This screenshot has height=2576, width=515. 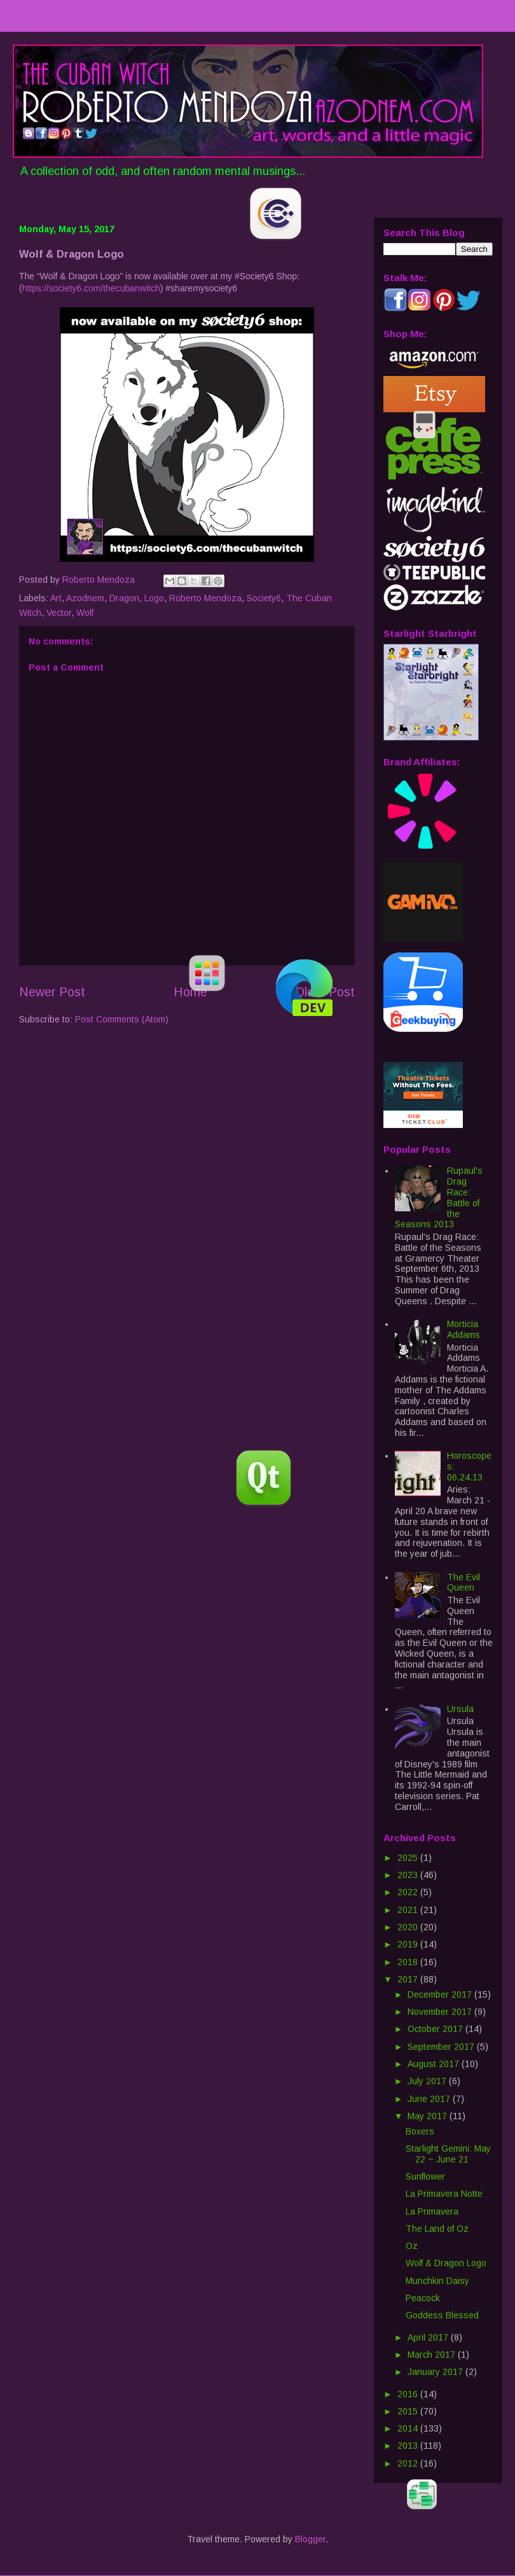 What do you see at coordinates (424, 424) in the screenshot?
I see `open the games application` at bounding box center [424, 424].